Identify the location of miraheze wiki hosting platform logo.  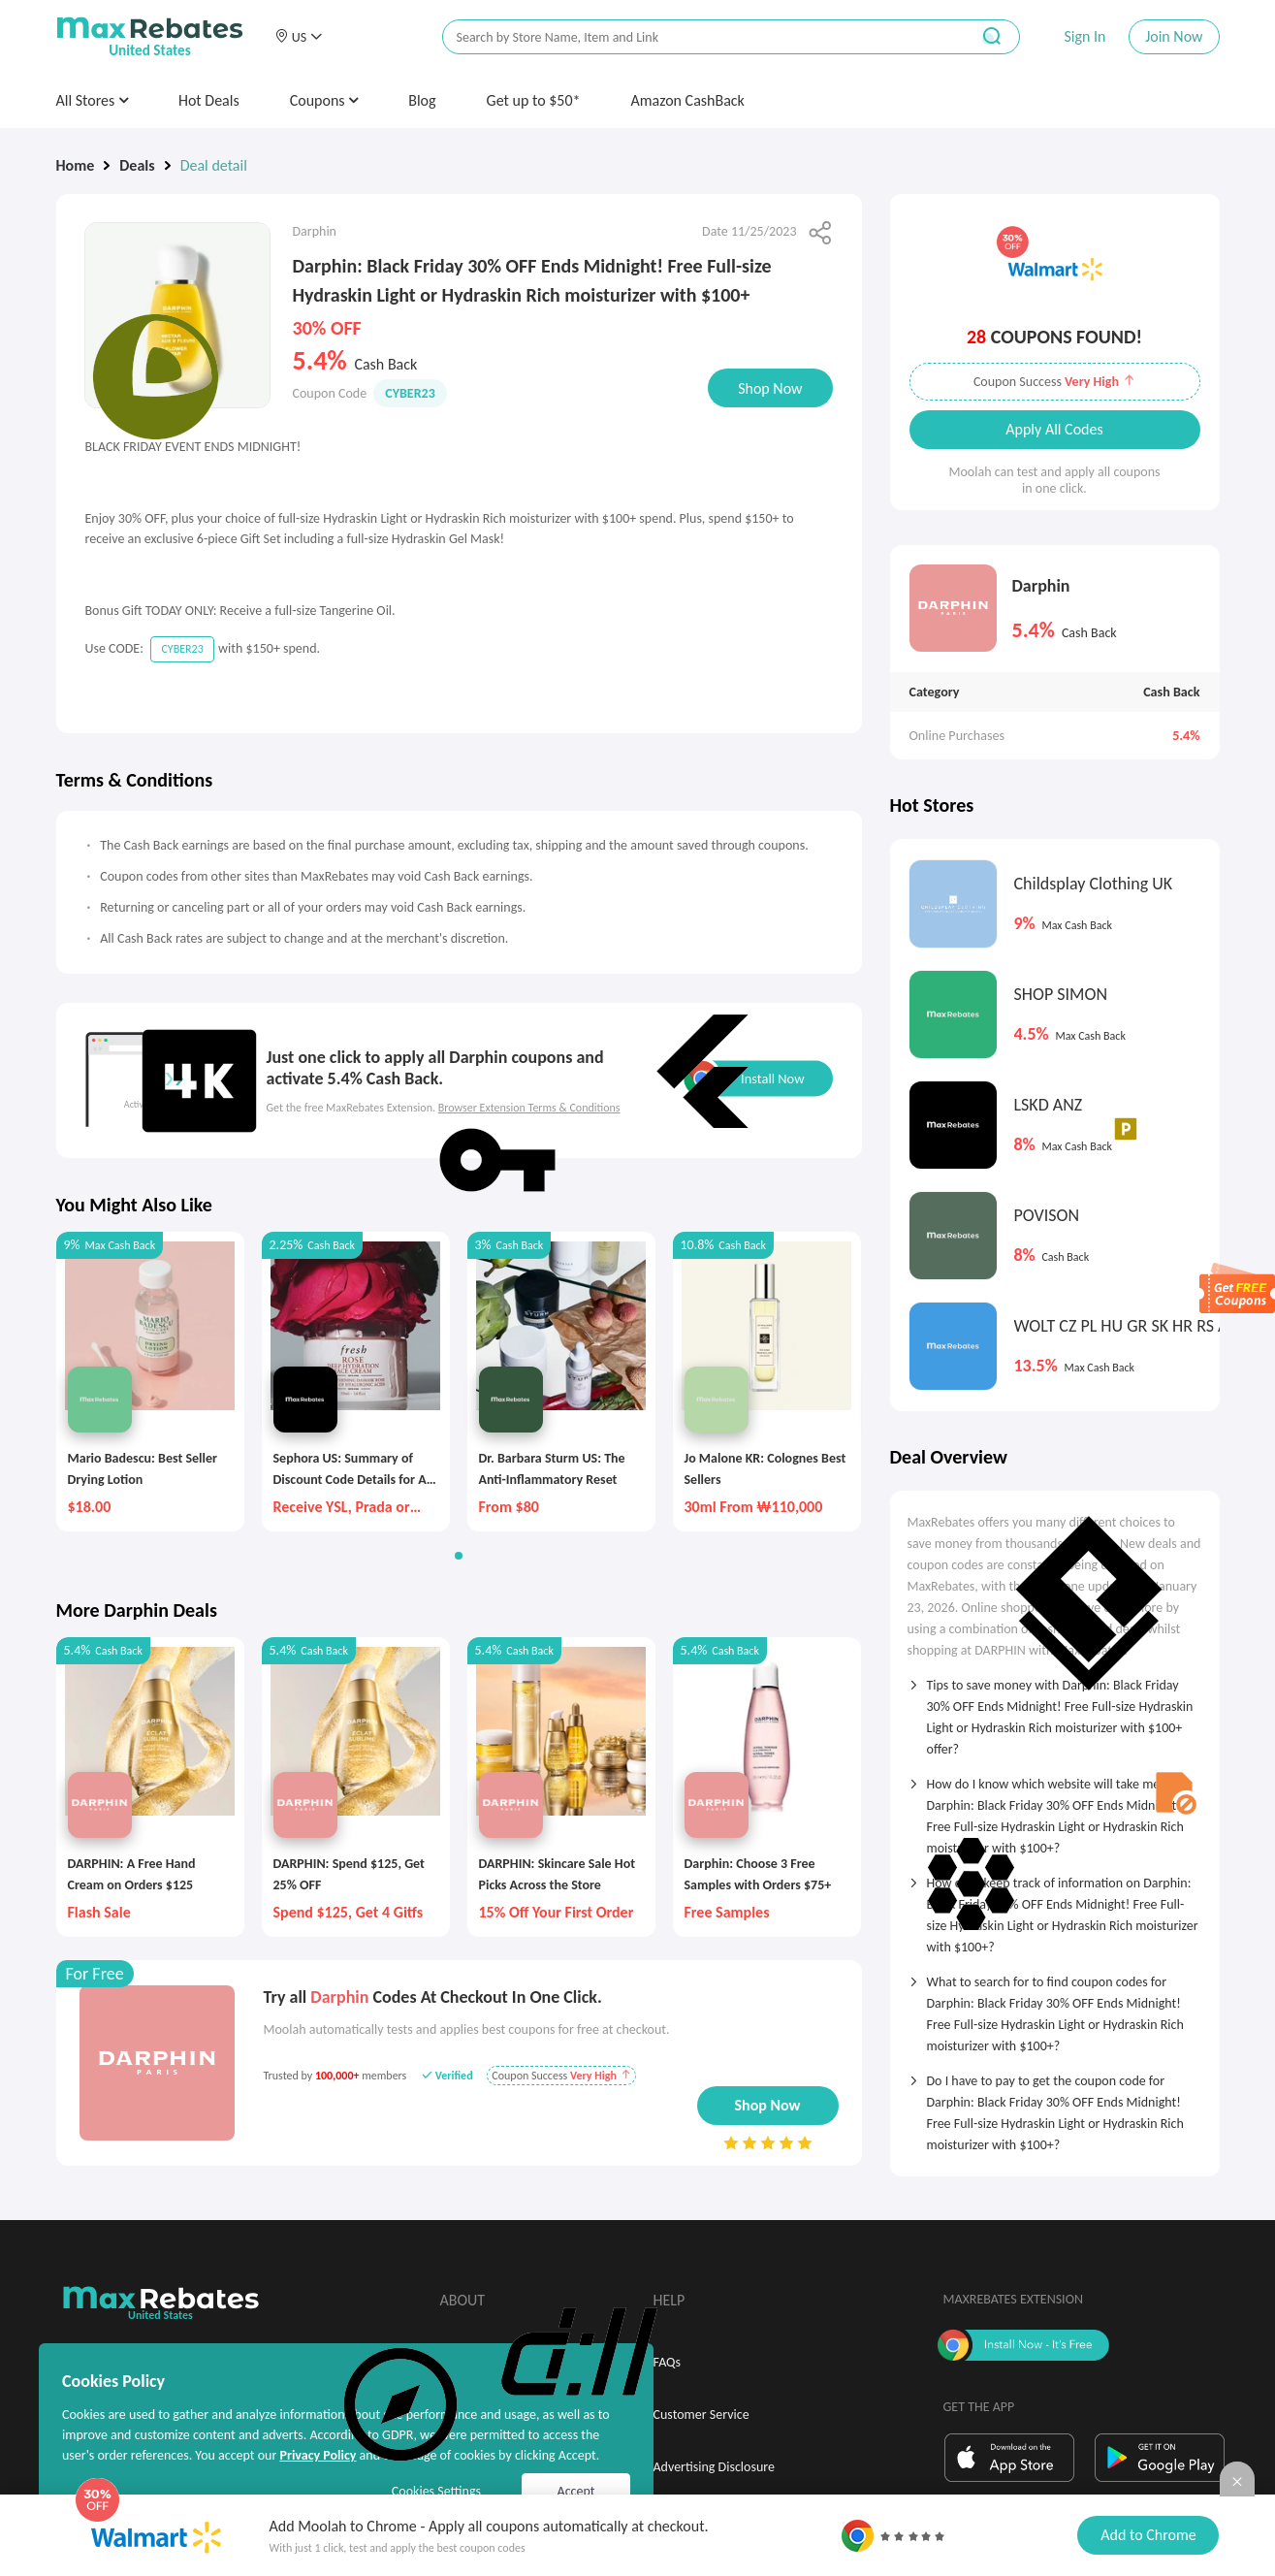
(971, 1884).